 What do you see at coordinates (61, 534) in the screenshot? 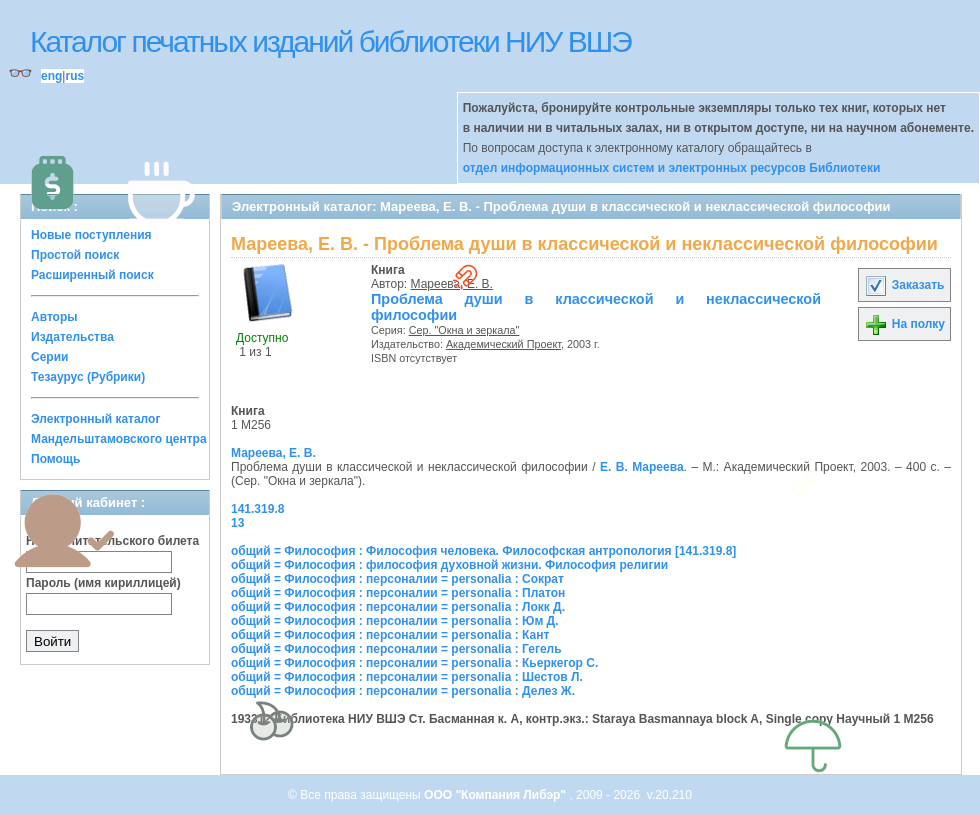
I see `user verified or approved` at bounding box center [61, 534].